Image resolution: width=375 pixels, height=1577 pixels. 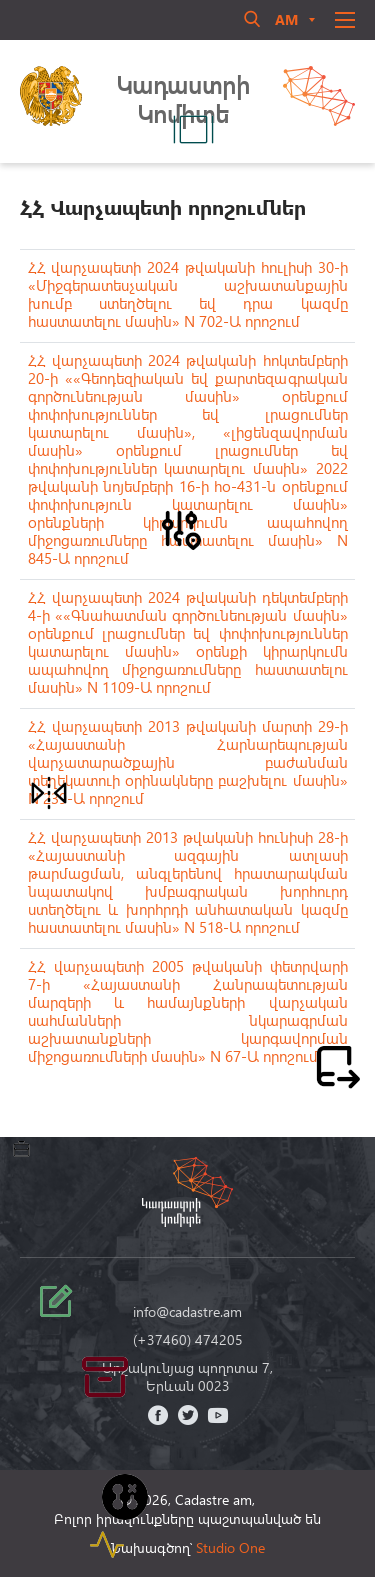 What do you see at coordinates (105, 1377) in the screenshot?
I see `archive selected items` at bounding box center [105, 1377].